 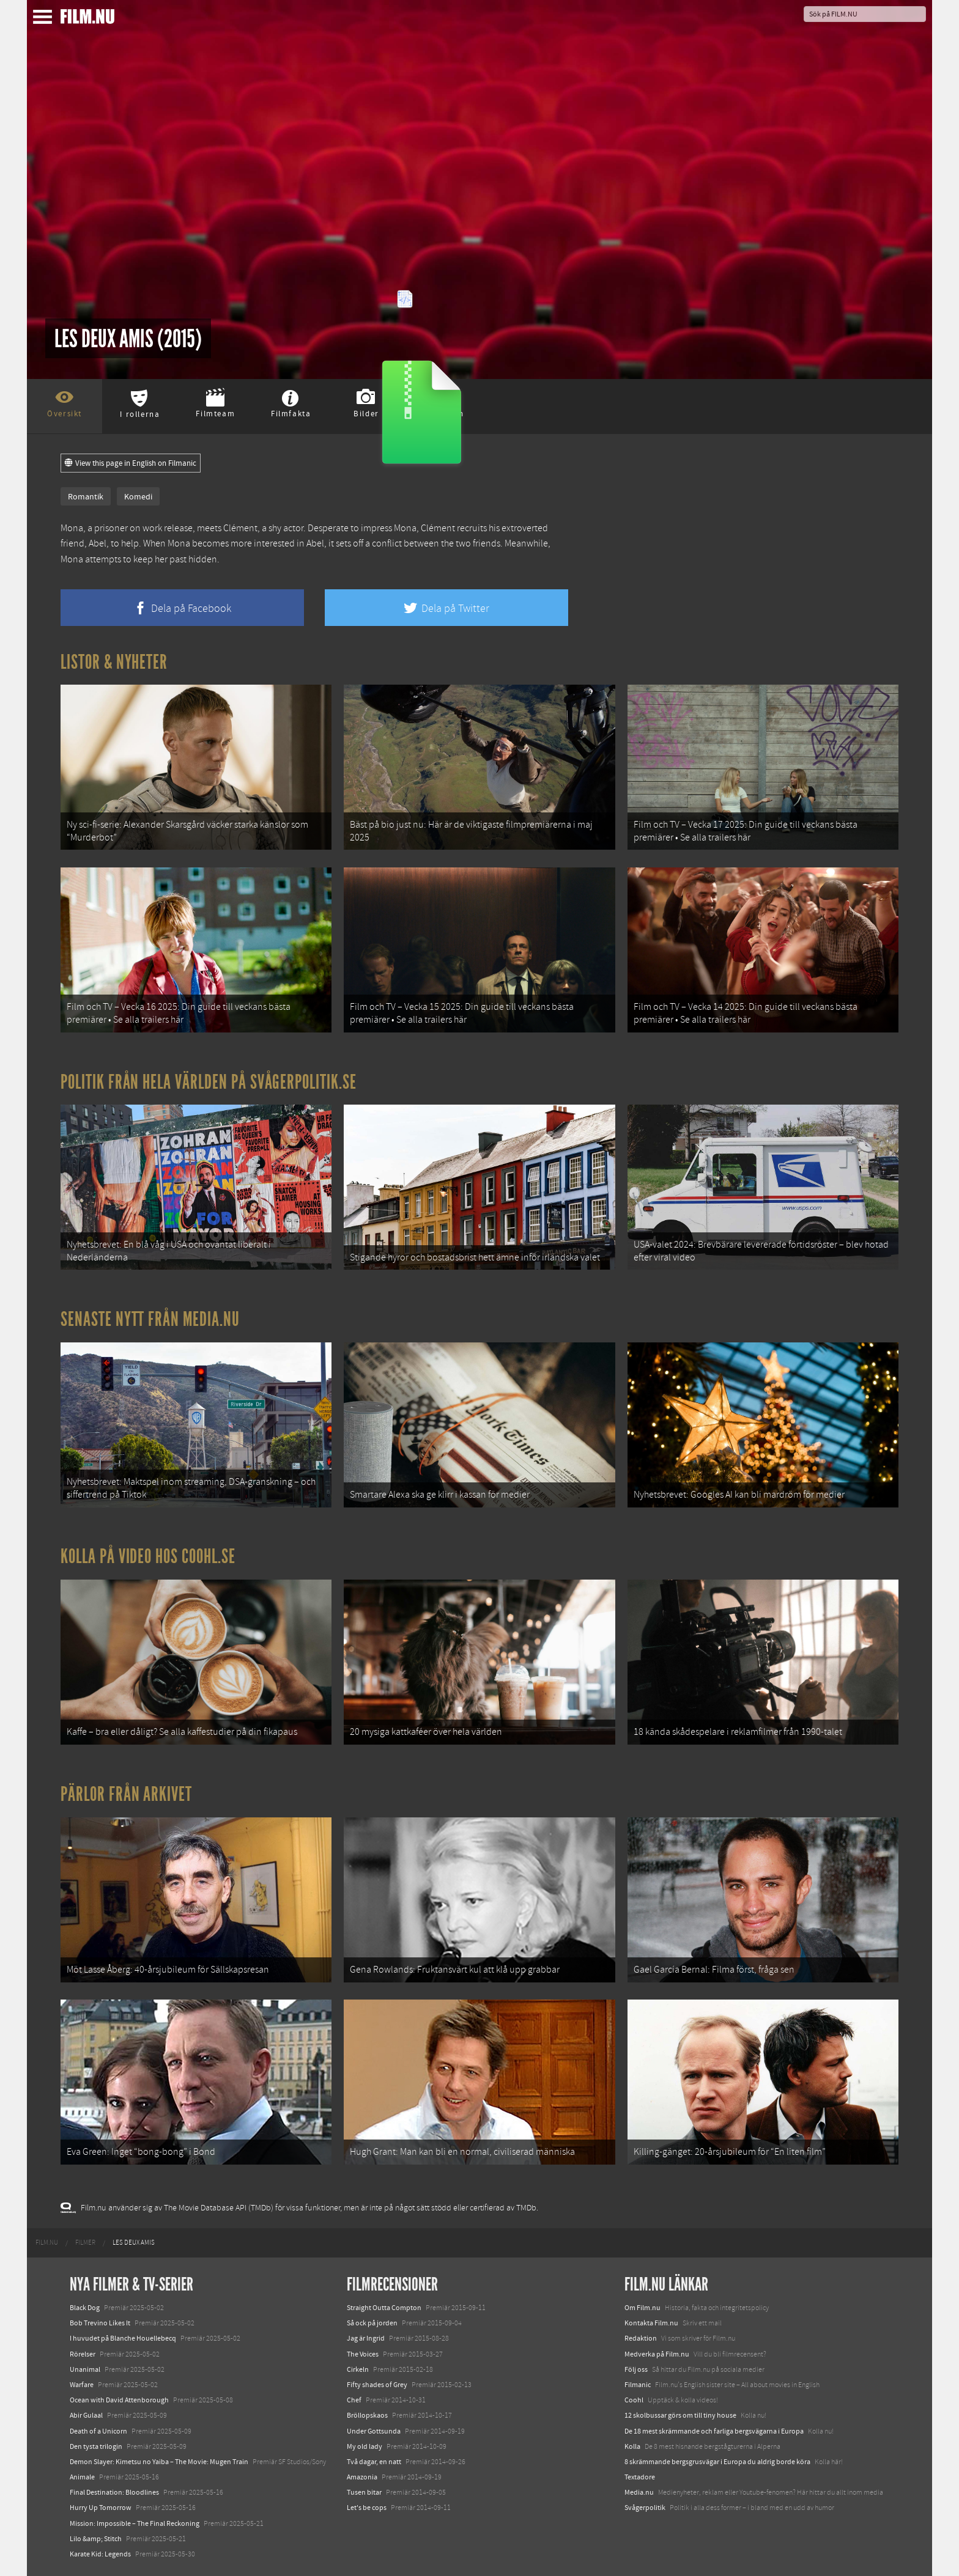 What do you see at coordinates (421, 414) in the screenshot?
I see `compressed archive file (.arc format)` at bounding box center [421, 414].